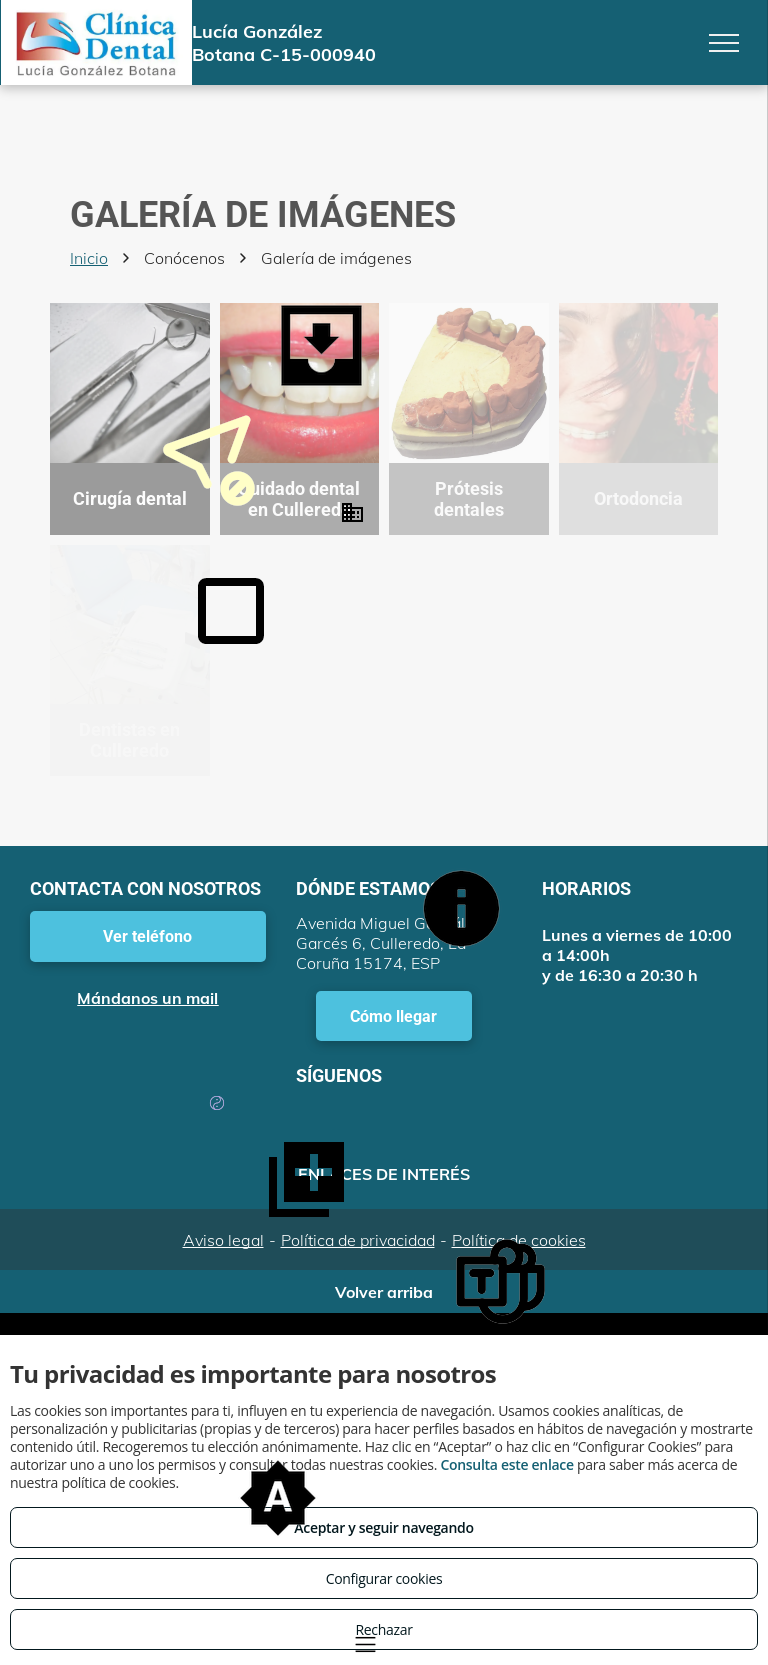 This screenshot has height=1665, width=768. Describe the element at coordinates (306, 1179) in the screenshot. I see `add to queue` at that location.